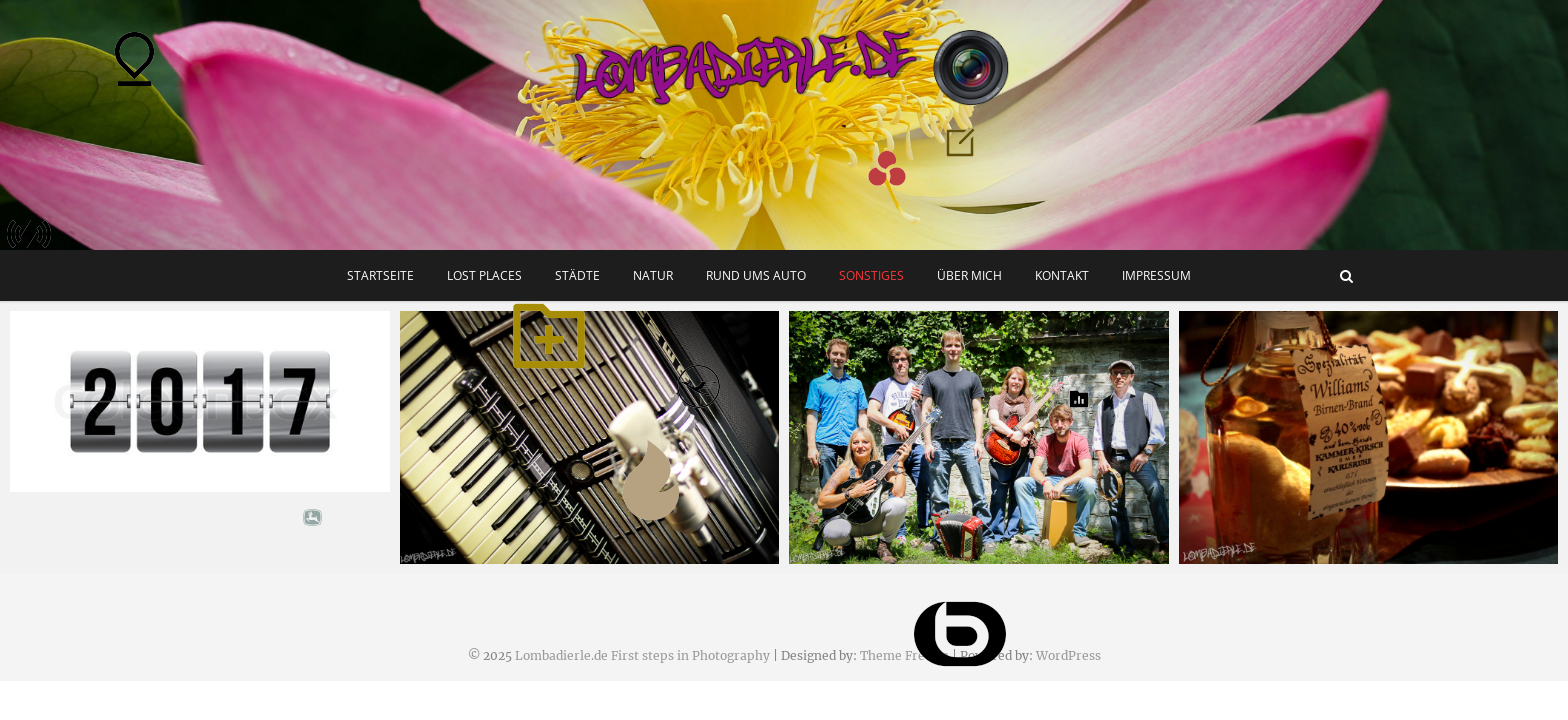 The height and width of the screenshot is (720, 1568). Describe the element at coordinates (960, 143) in the screenshot. I see `edit content in a text field or form` at that location.